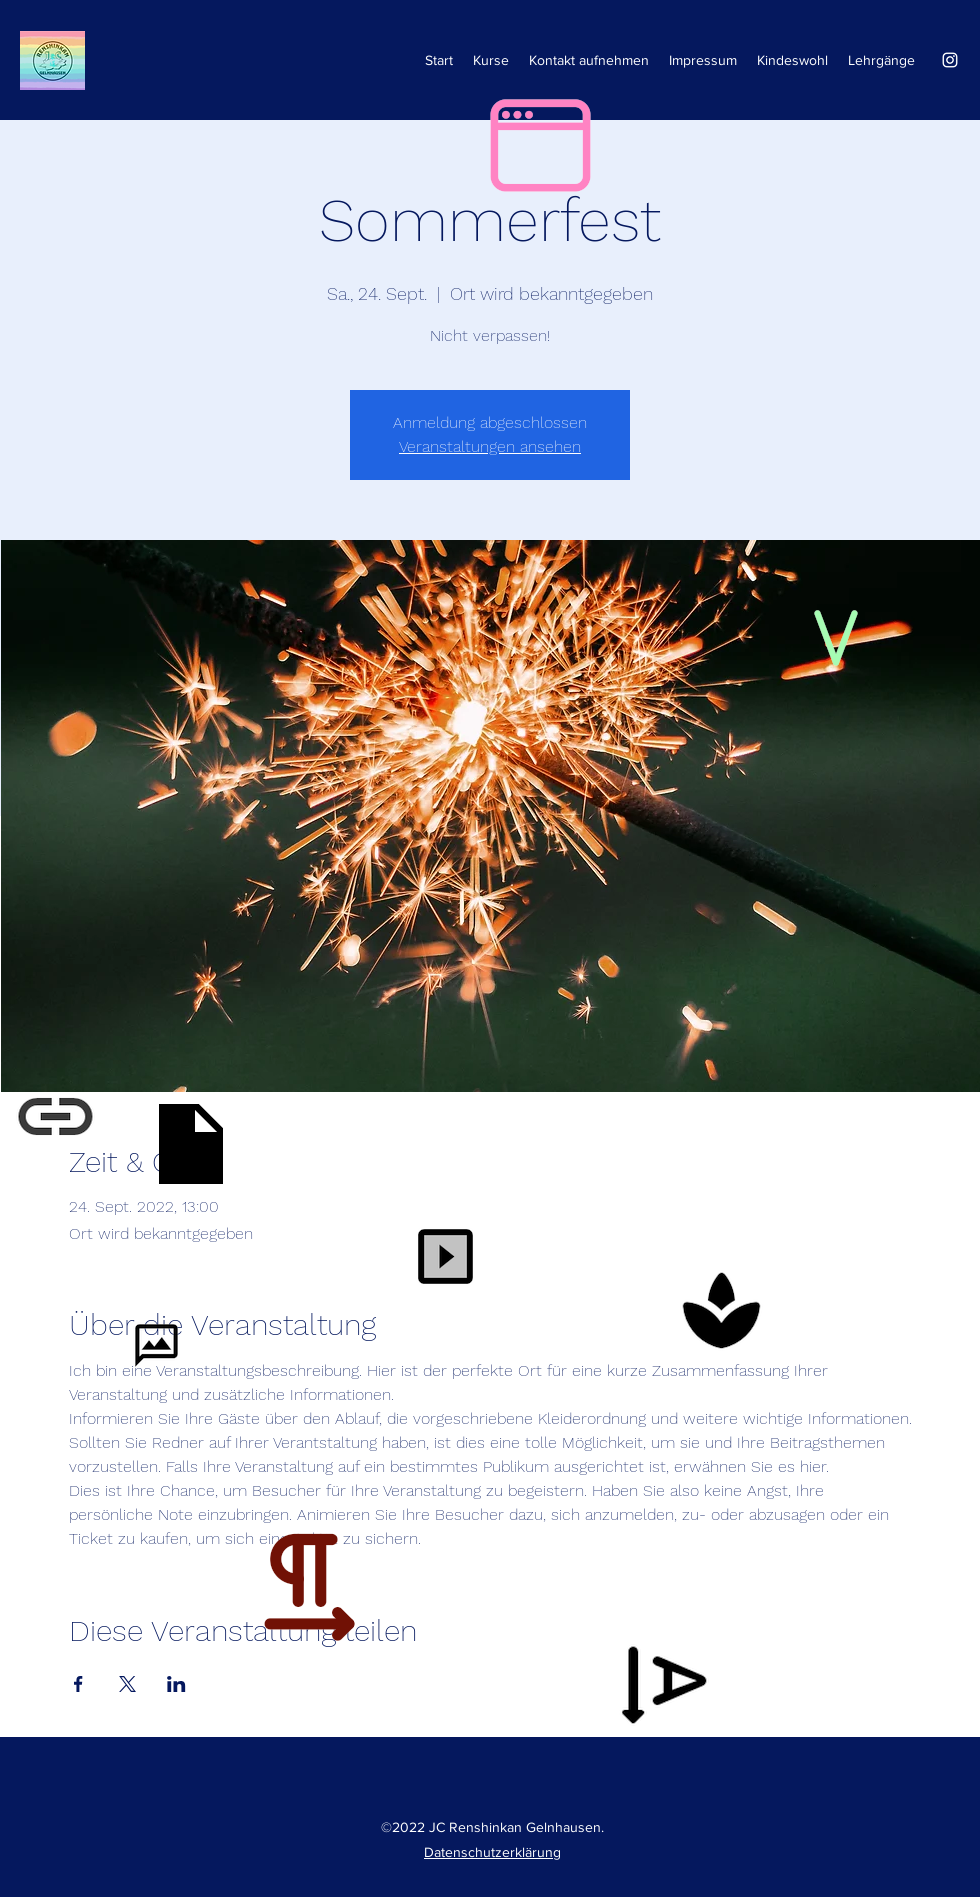  What do you see at coordinates (721, 1309) in the screenshot?
I see `access spa or wellness features` at bounding box center [721, 1309].